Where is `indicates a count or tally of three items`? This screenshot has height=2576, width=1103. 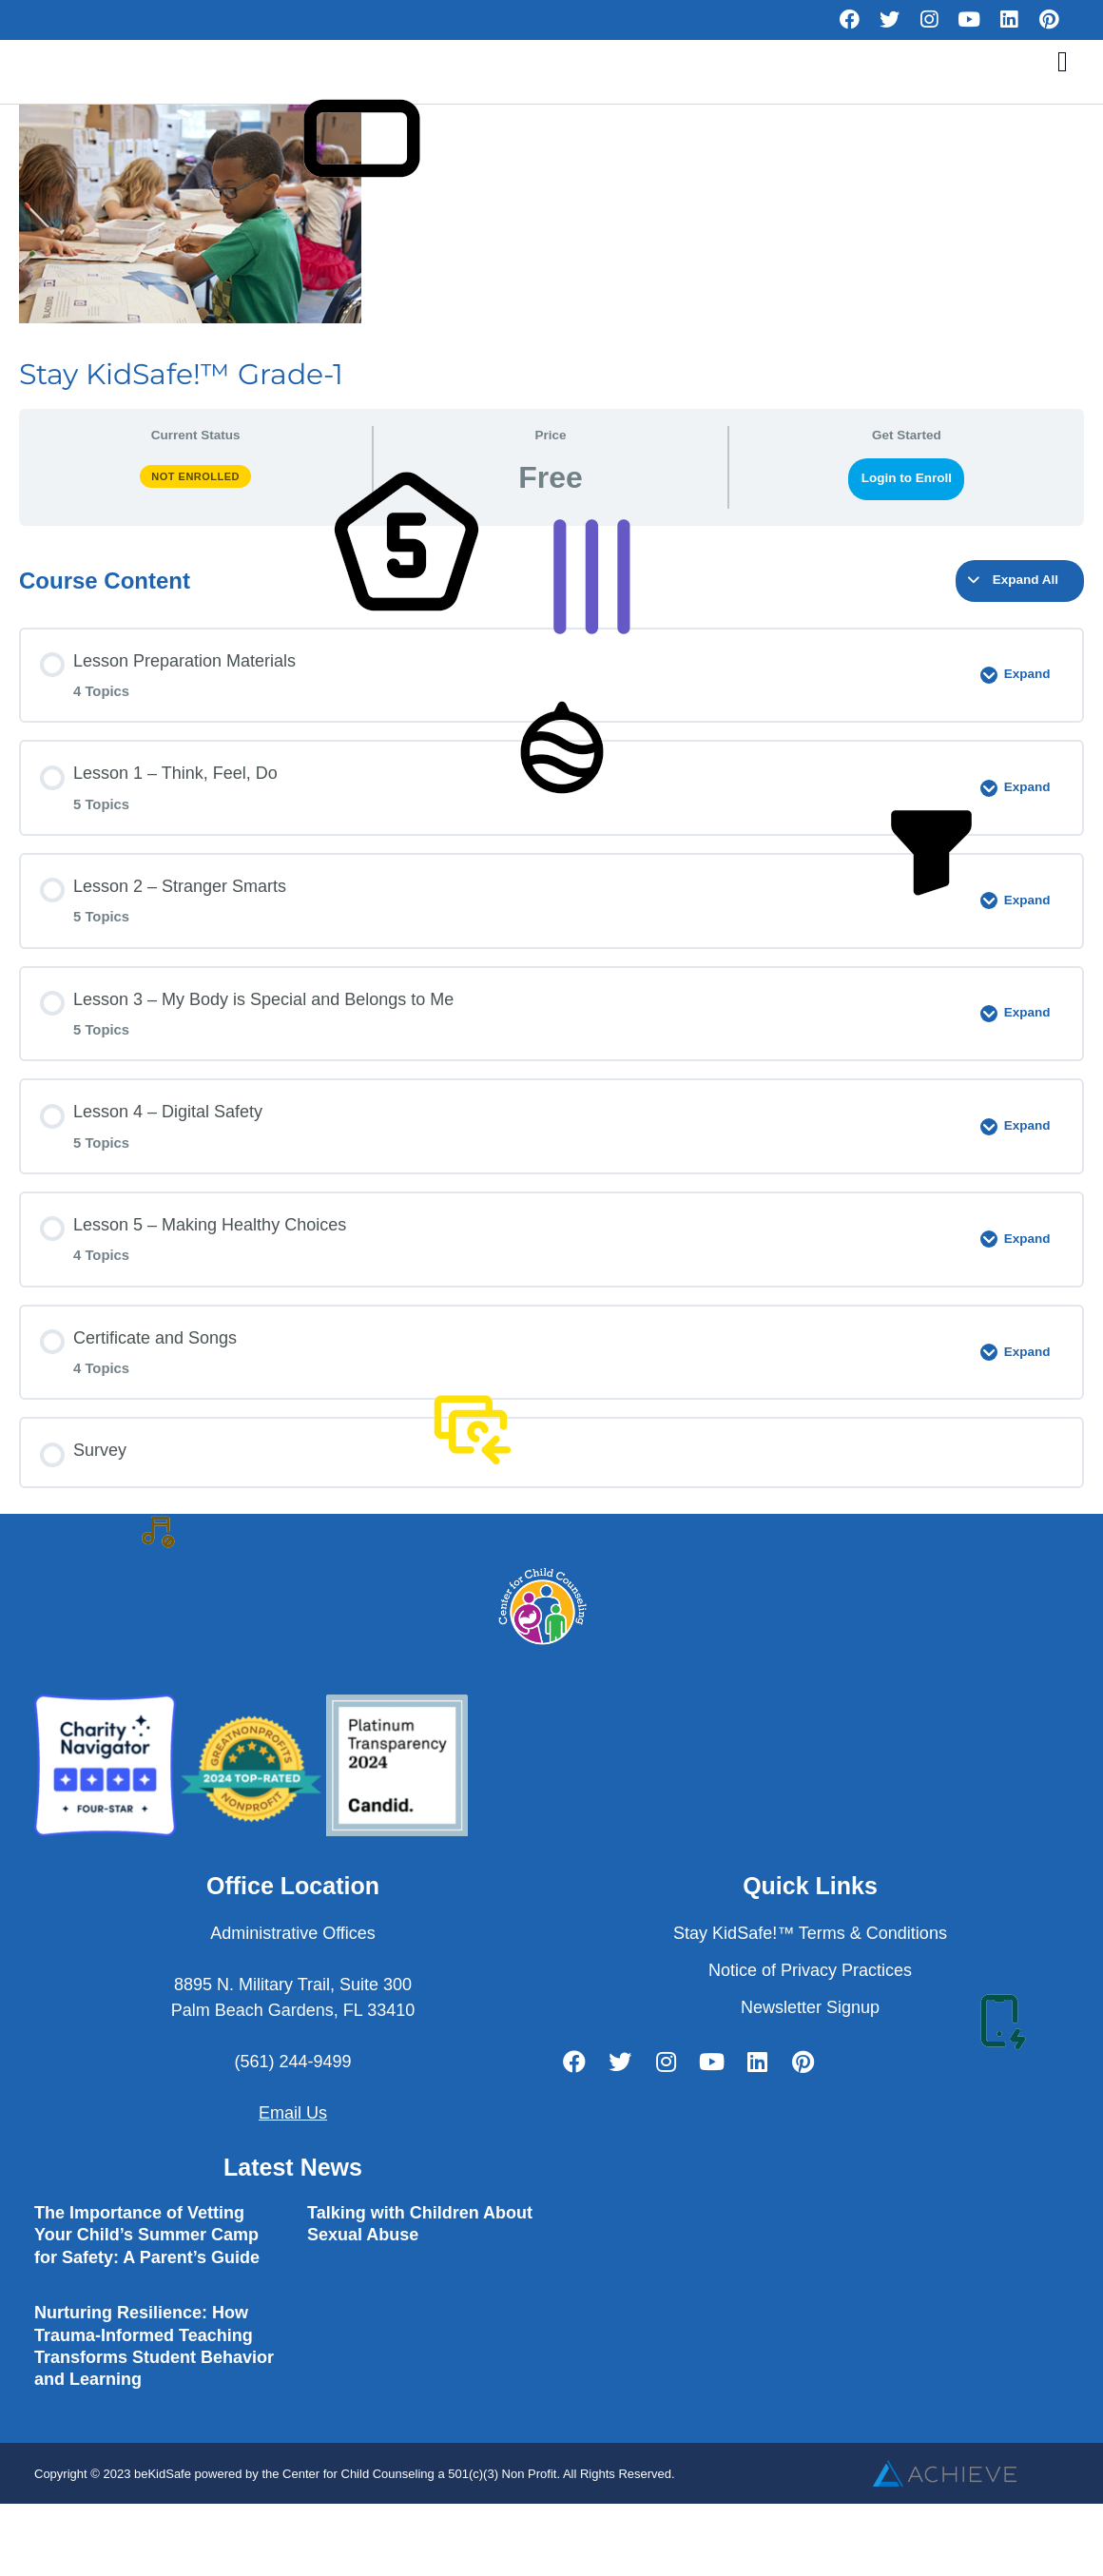 indicates a count or tally of three items is located at coordinates (610, 576).